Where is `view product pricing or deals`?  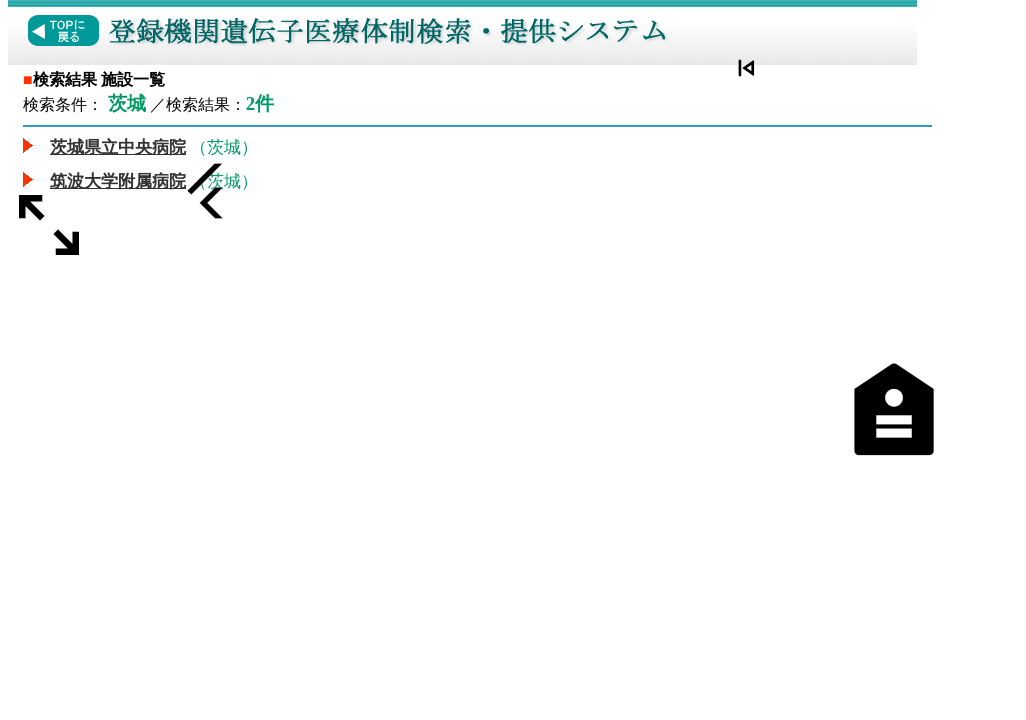
view product pricing or deals is located at coordinates (894, 411).